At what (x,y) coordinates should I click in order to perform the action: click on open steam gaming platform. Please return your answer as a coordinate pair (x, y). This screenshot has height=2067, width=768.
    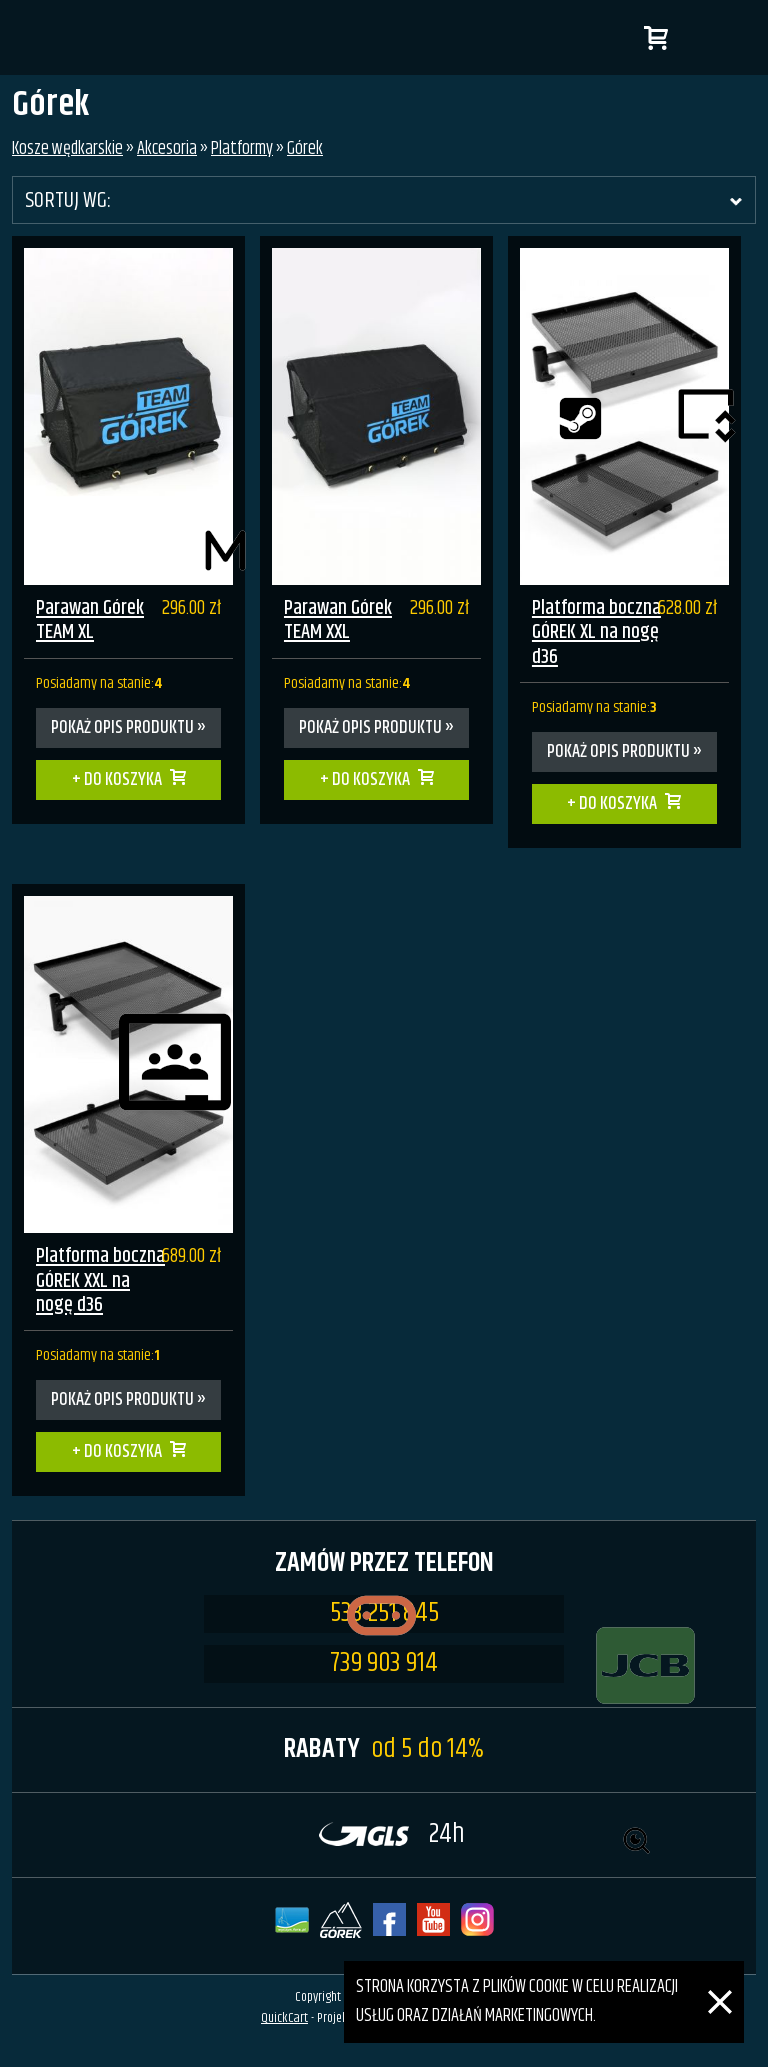
    Looking at the image, I should click on (580, 418).